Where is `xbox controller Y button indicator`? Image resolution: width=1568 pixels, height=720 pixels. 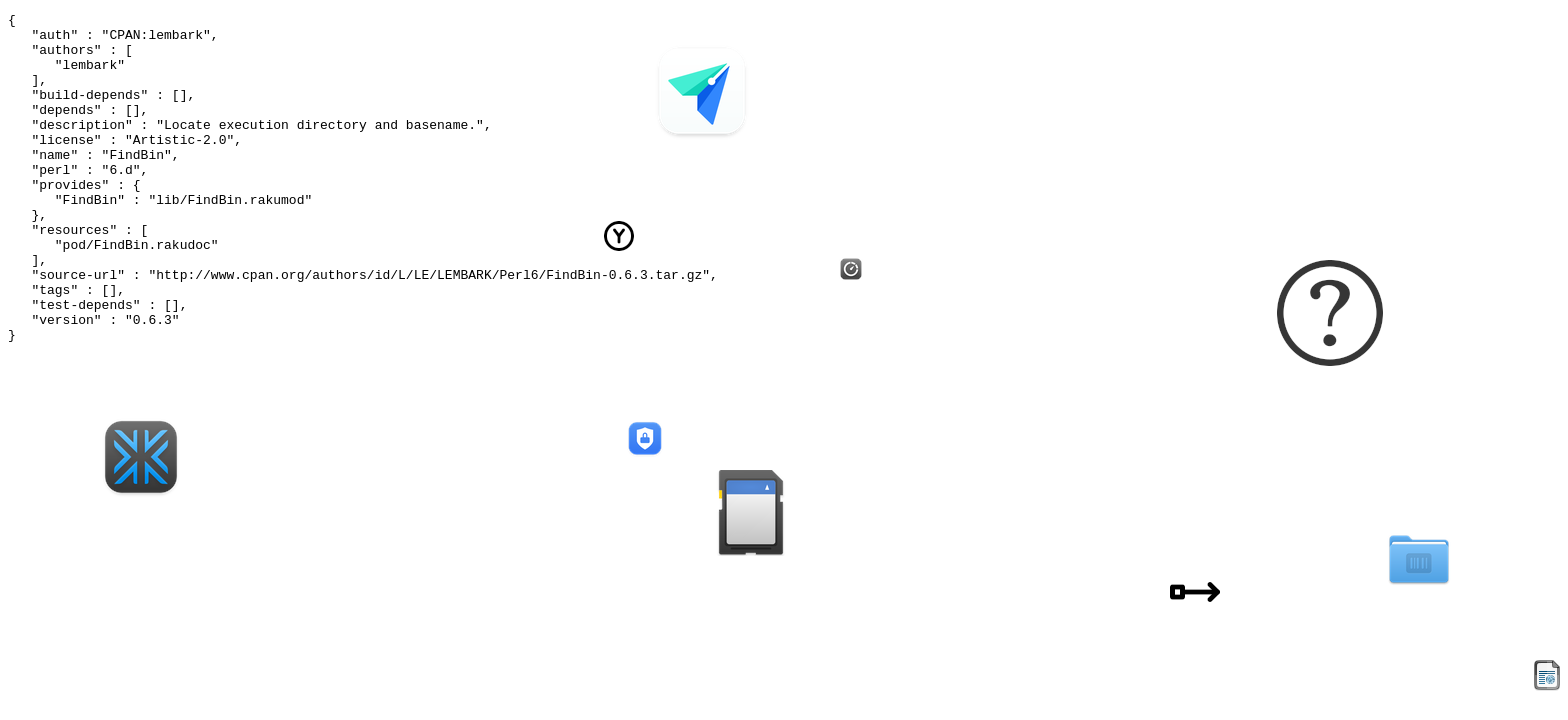 xbox controller Y button indicator is located at coordinates (619, 236).